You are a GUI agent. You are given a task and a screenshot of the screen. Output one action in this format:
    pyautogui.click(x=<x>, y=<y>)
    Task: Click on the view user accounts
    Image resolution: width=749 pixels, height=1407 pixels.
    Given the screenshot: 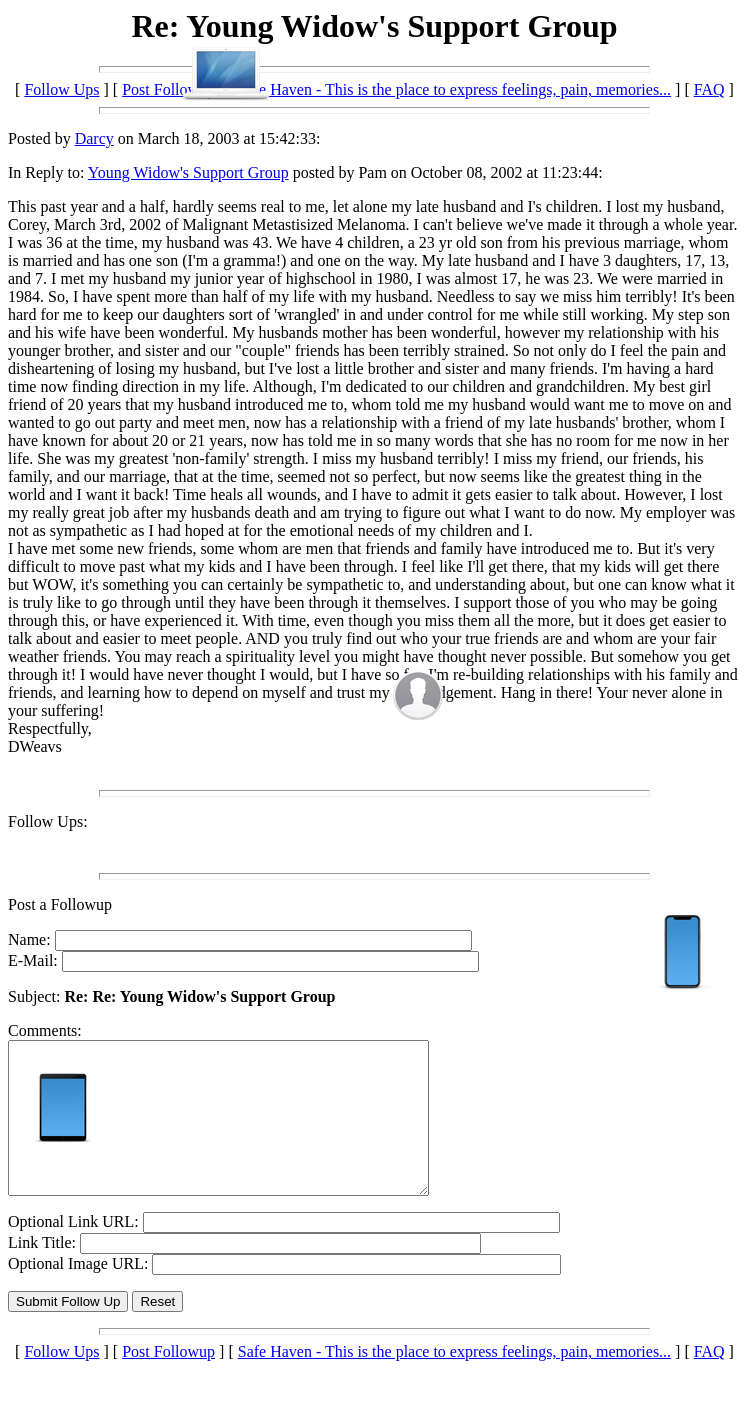 What is the action you would take?
    pyautogui.click(x=418, y=695)
    